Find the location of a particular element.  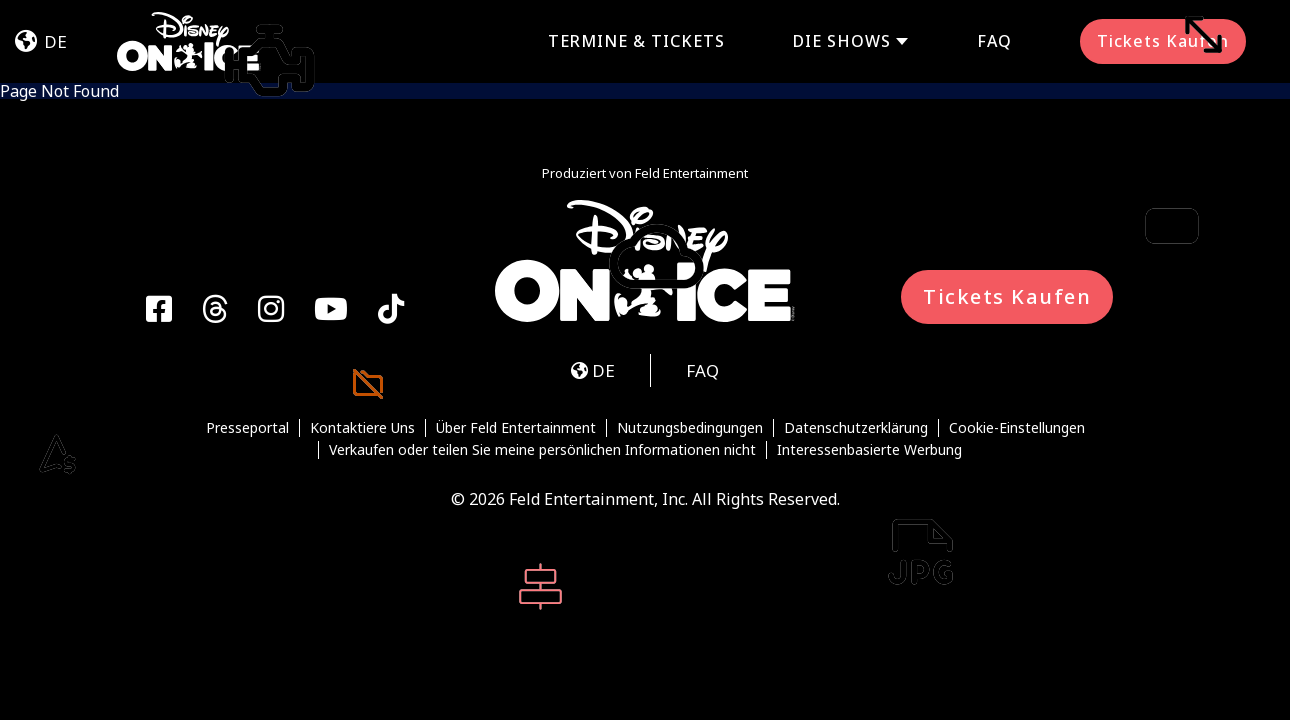

folder access is disabled or unavailable is located at coordinates (368, 384).